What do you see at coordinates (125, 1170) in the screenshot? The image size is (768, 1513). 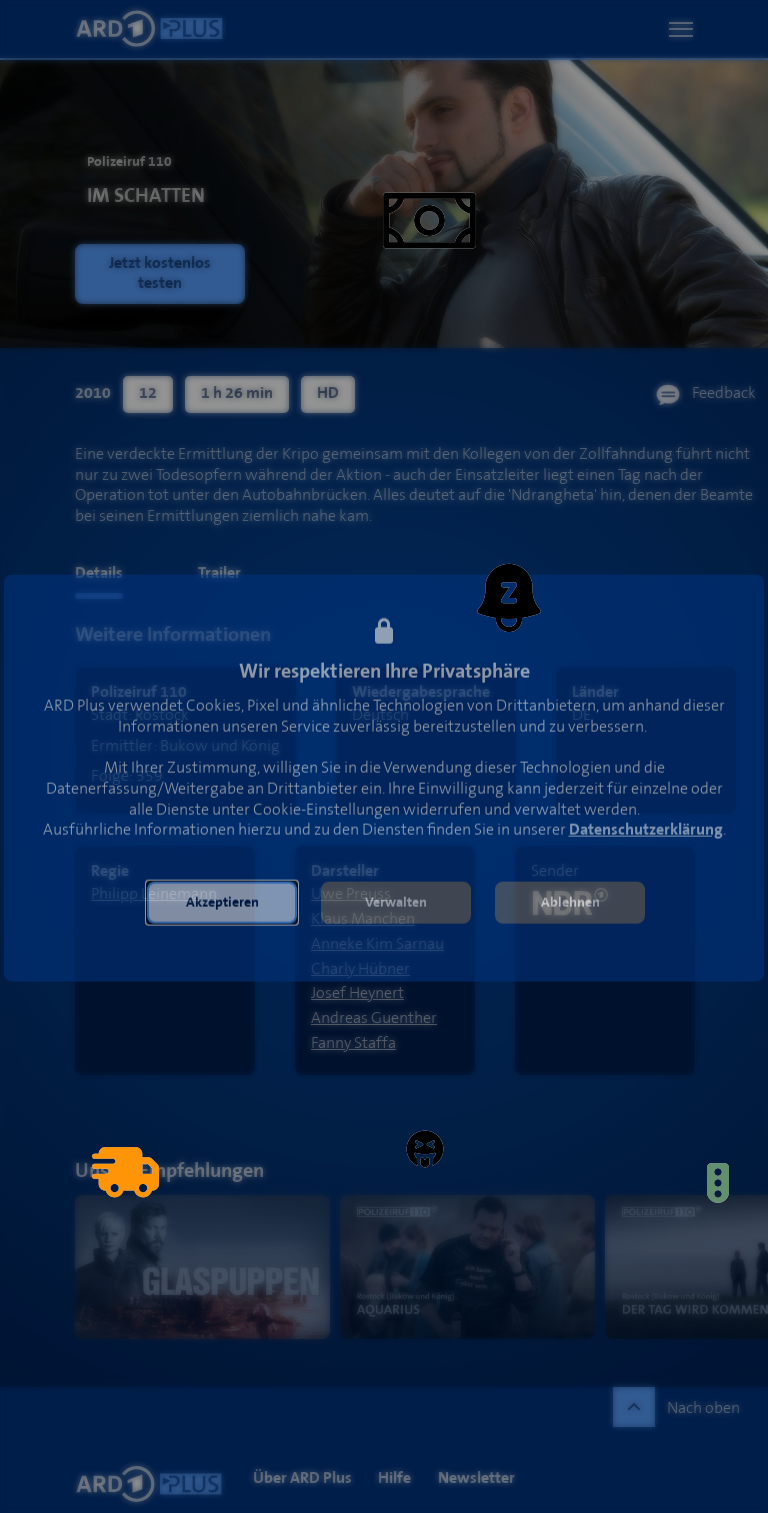 I see `indicates express or expedited shipping` at bounding box center [125, 1170].